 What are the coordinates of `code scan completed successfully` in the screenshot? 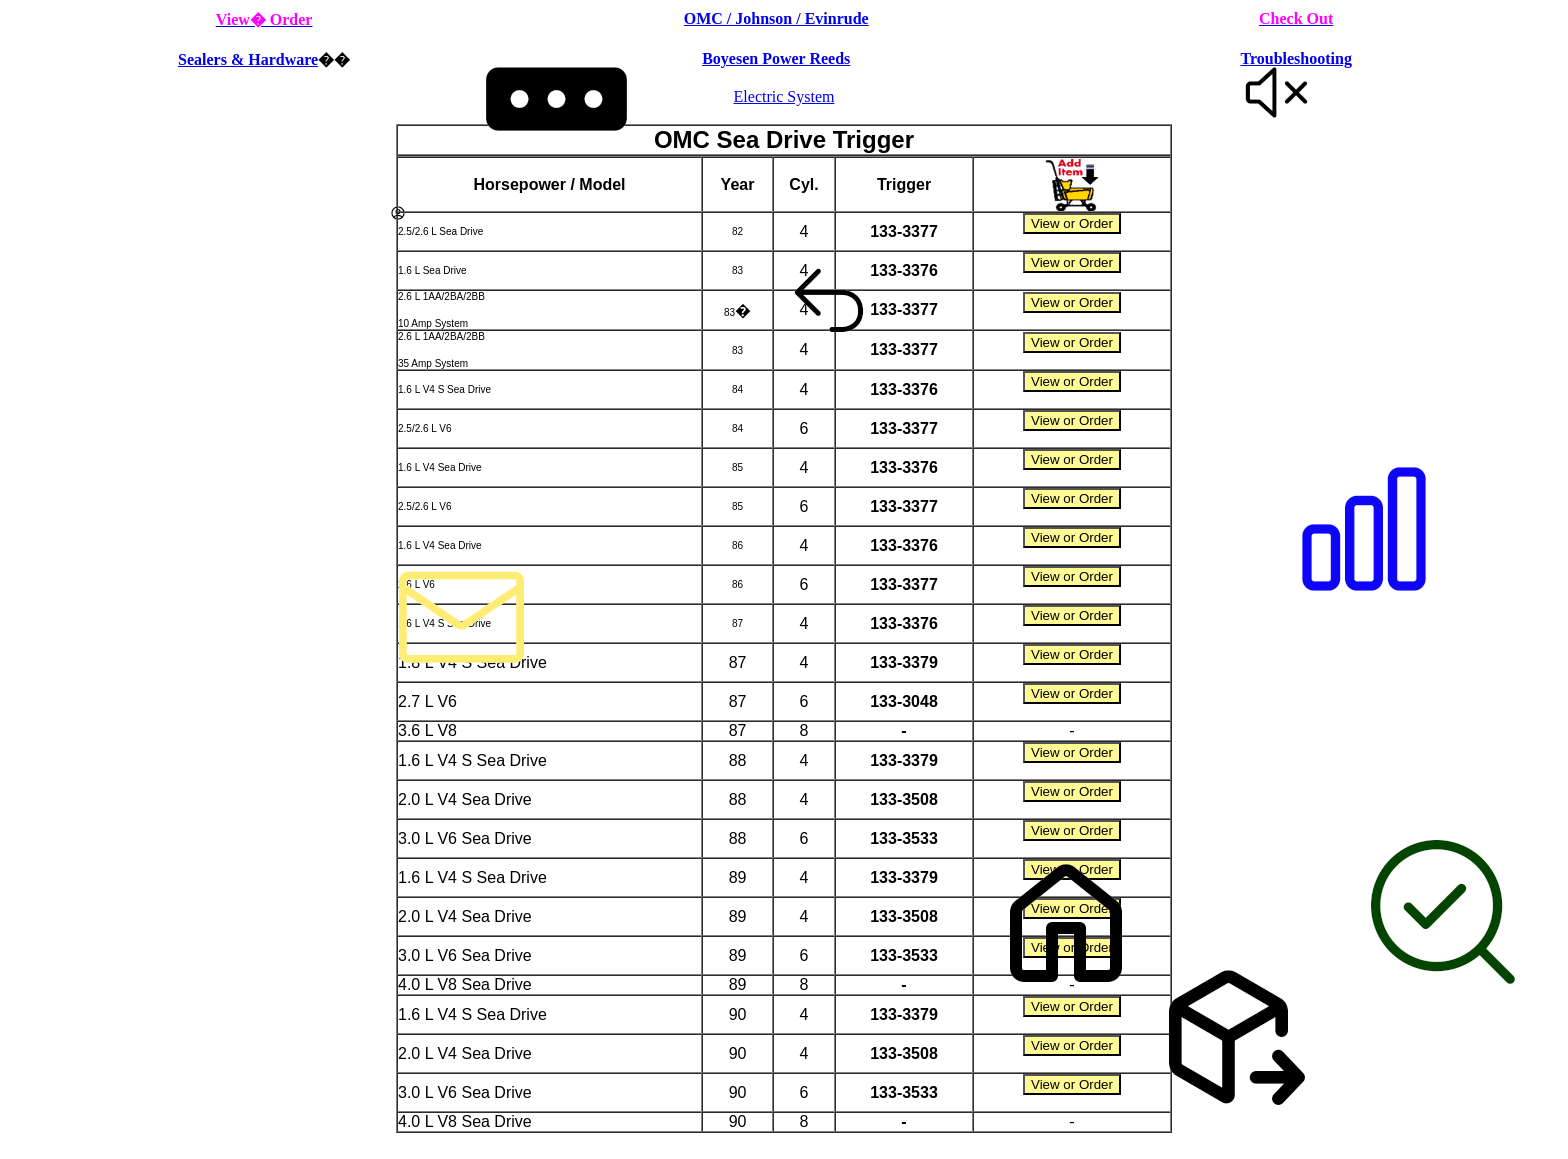 It's located at (1446, 915).